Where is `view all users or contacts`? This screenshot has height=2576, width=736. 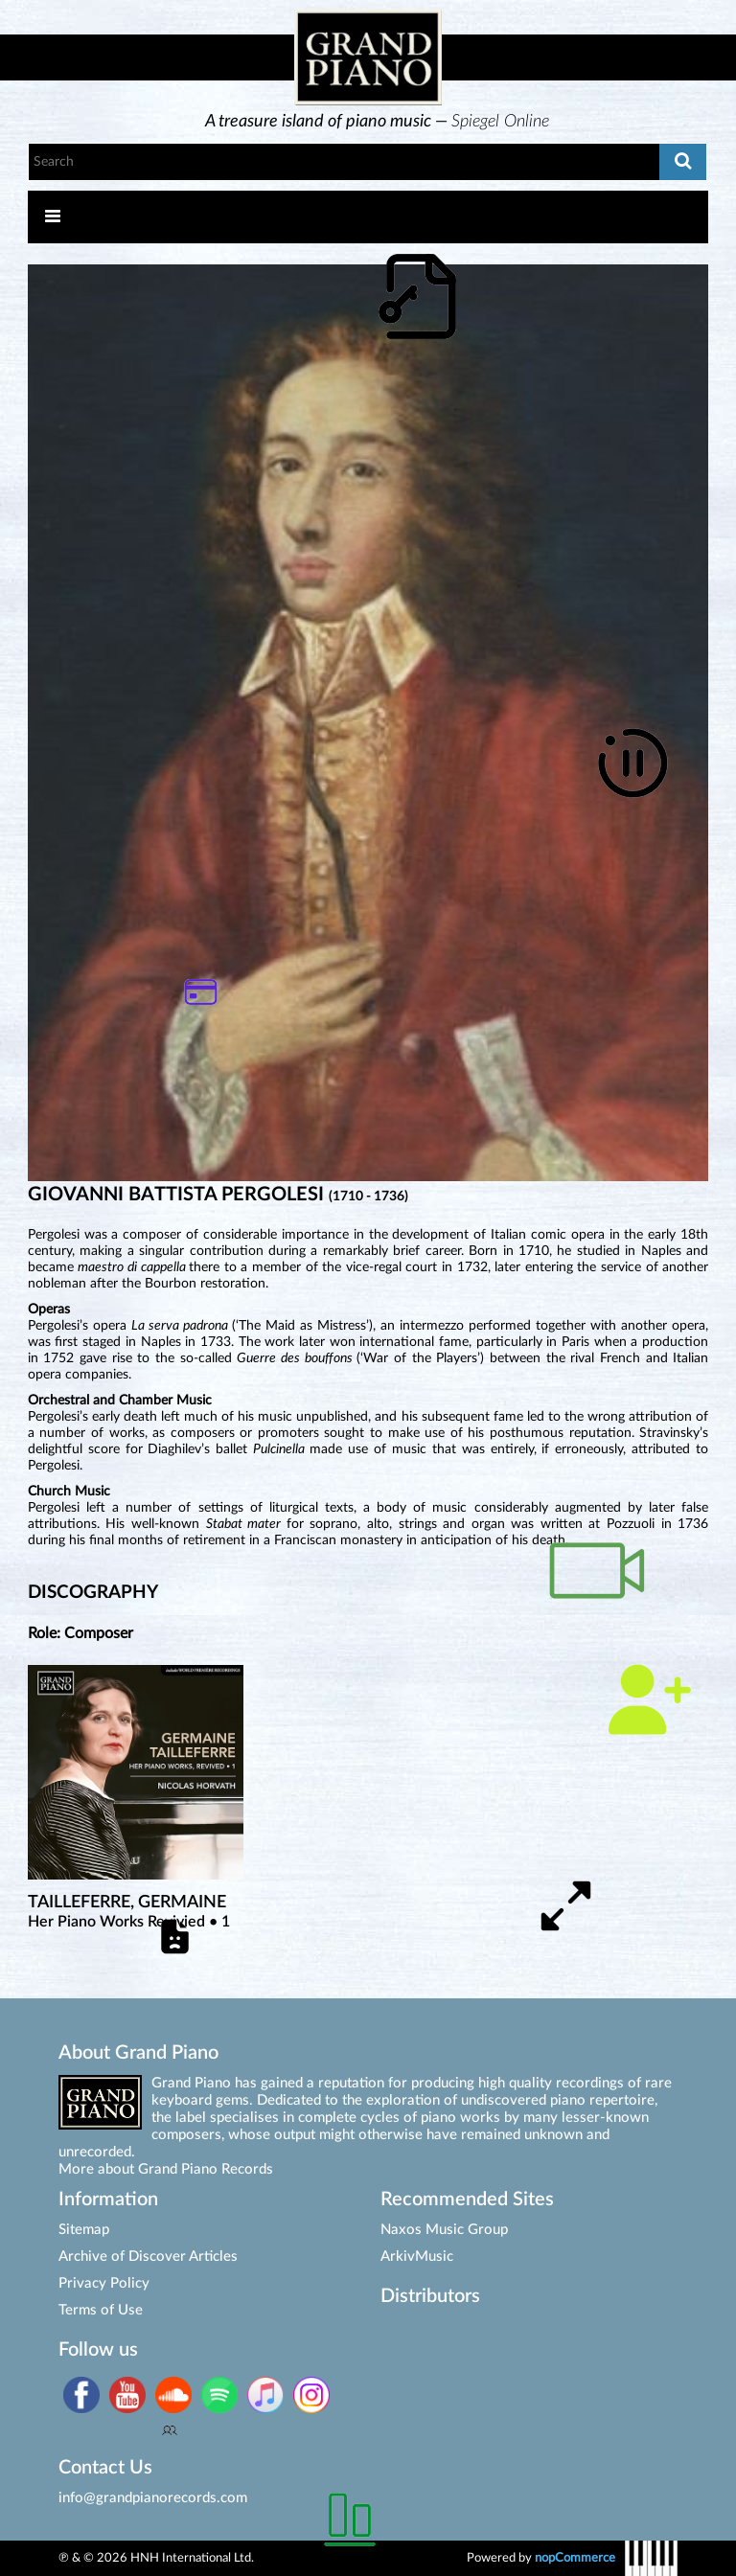
view all users or contacts is located at coordinates (170, 2430).